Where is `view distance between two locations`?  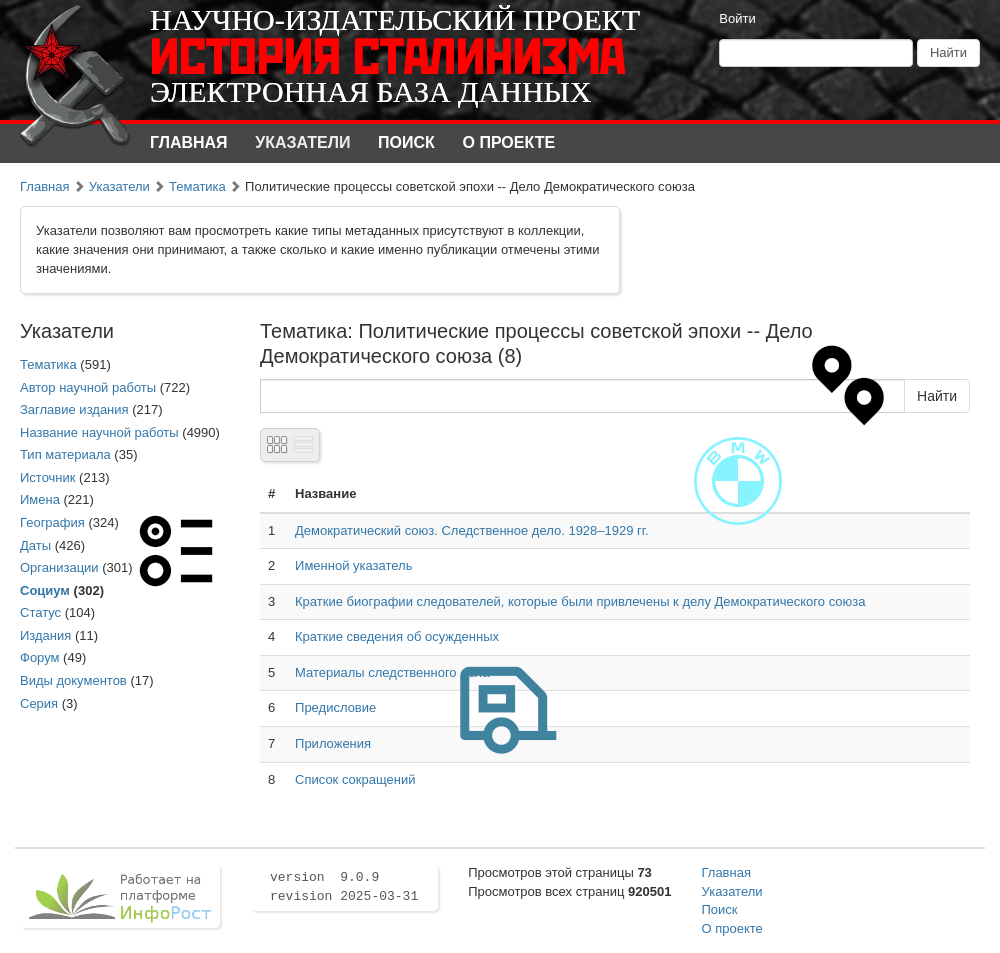
view distance between two locations is located at coordinates (848, 385).